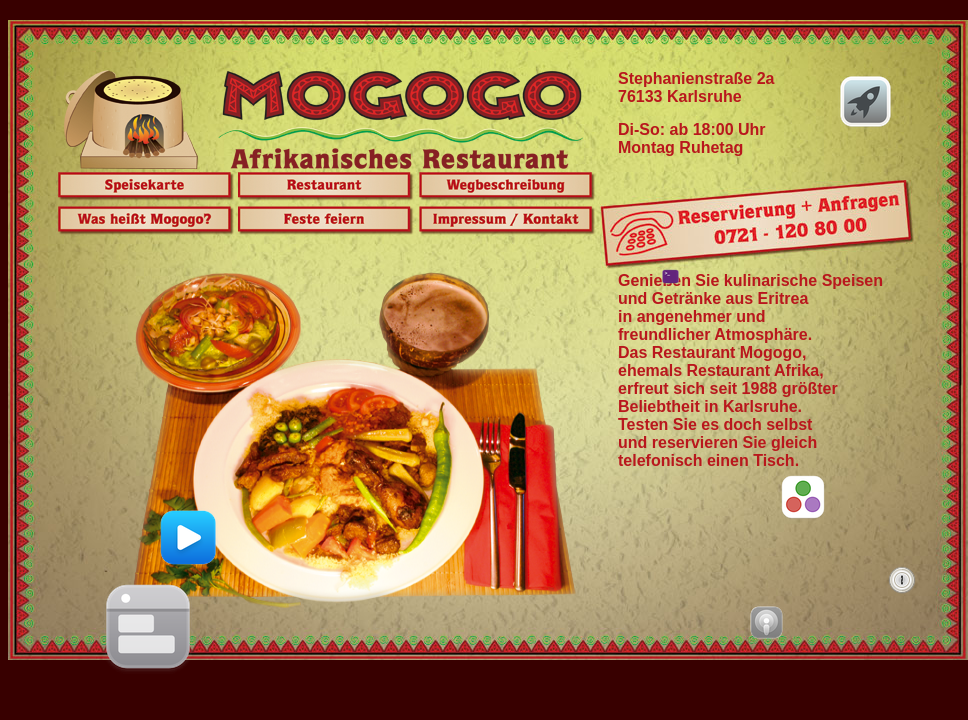  I want to click on open yesplaymusic app, so click(187, 537).